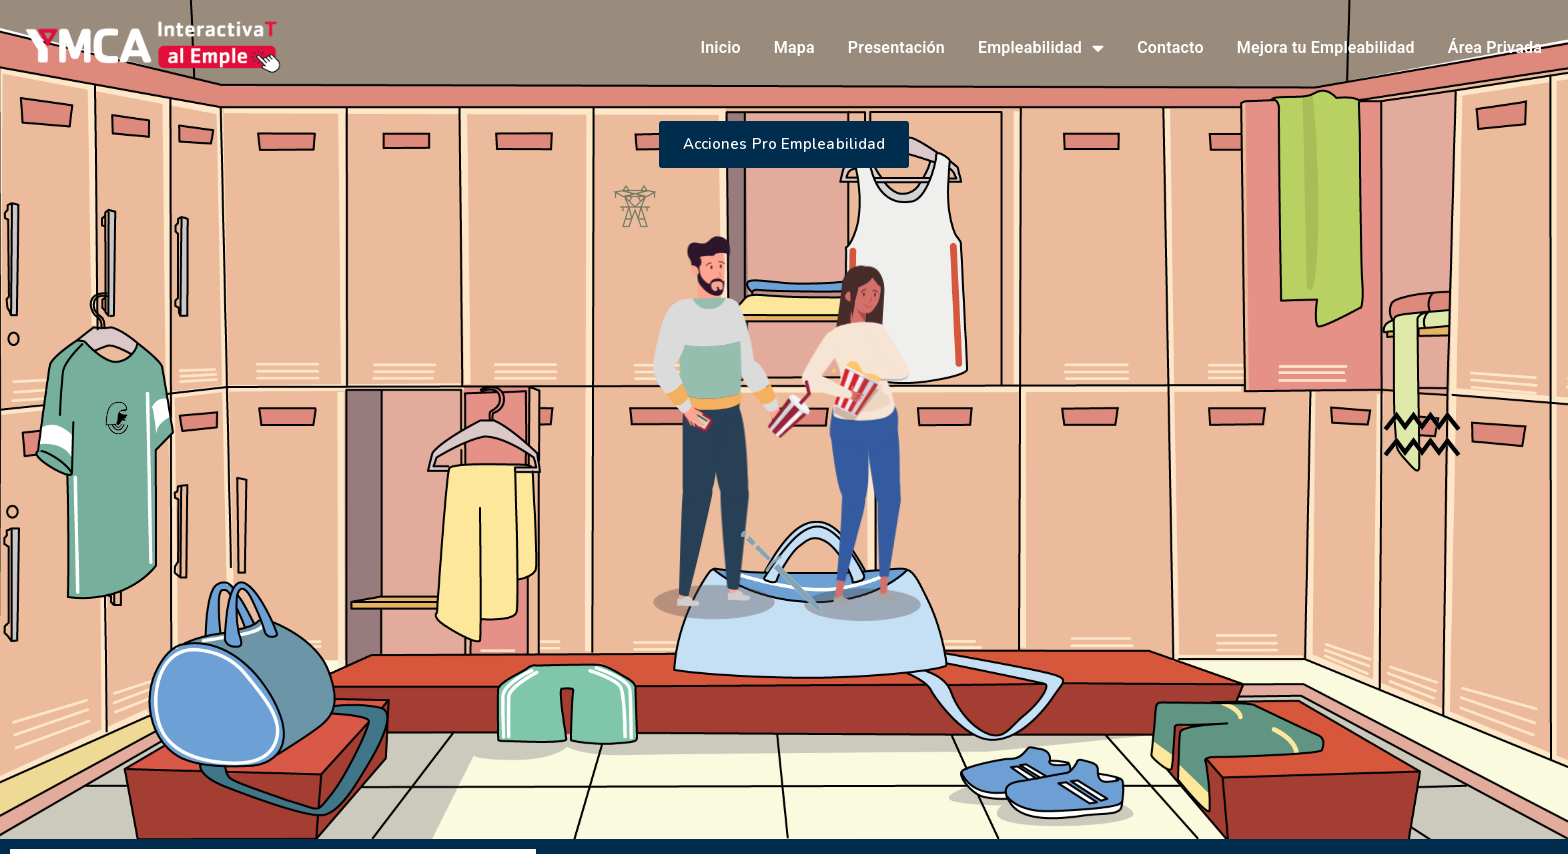  Describe the element at coordinates (117, 418) in the screenshot. I see `select egyptian theme or civilization` at that location.